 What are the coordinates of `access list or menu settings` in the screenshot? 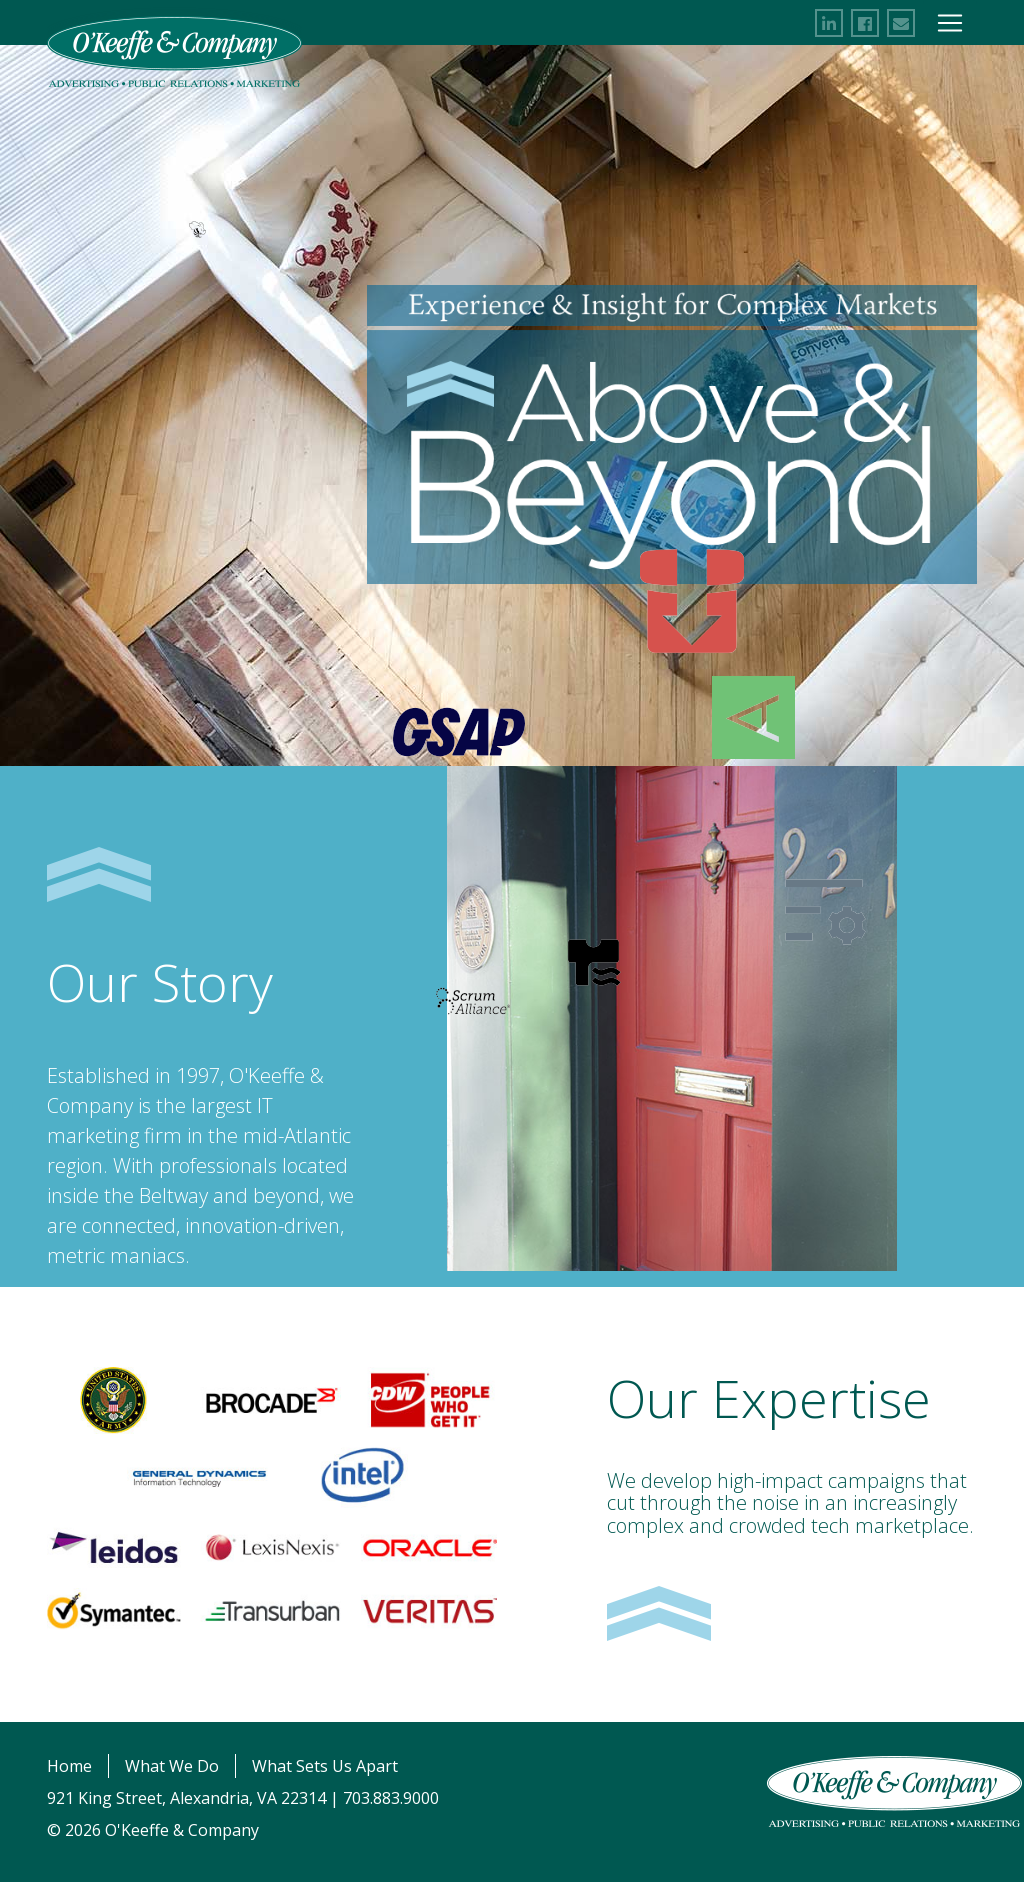 It's located at (824, 910).